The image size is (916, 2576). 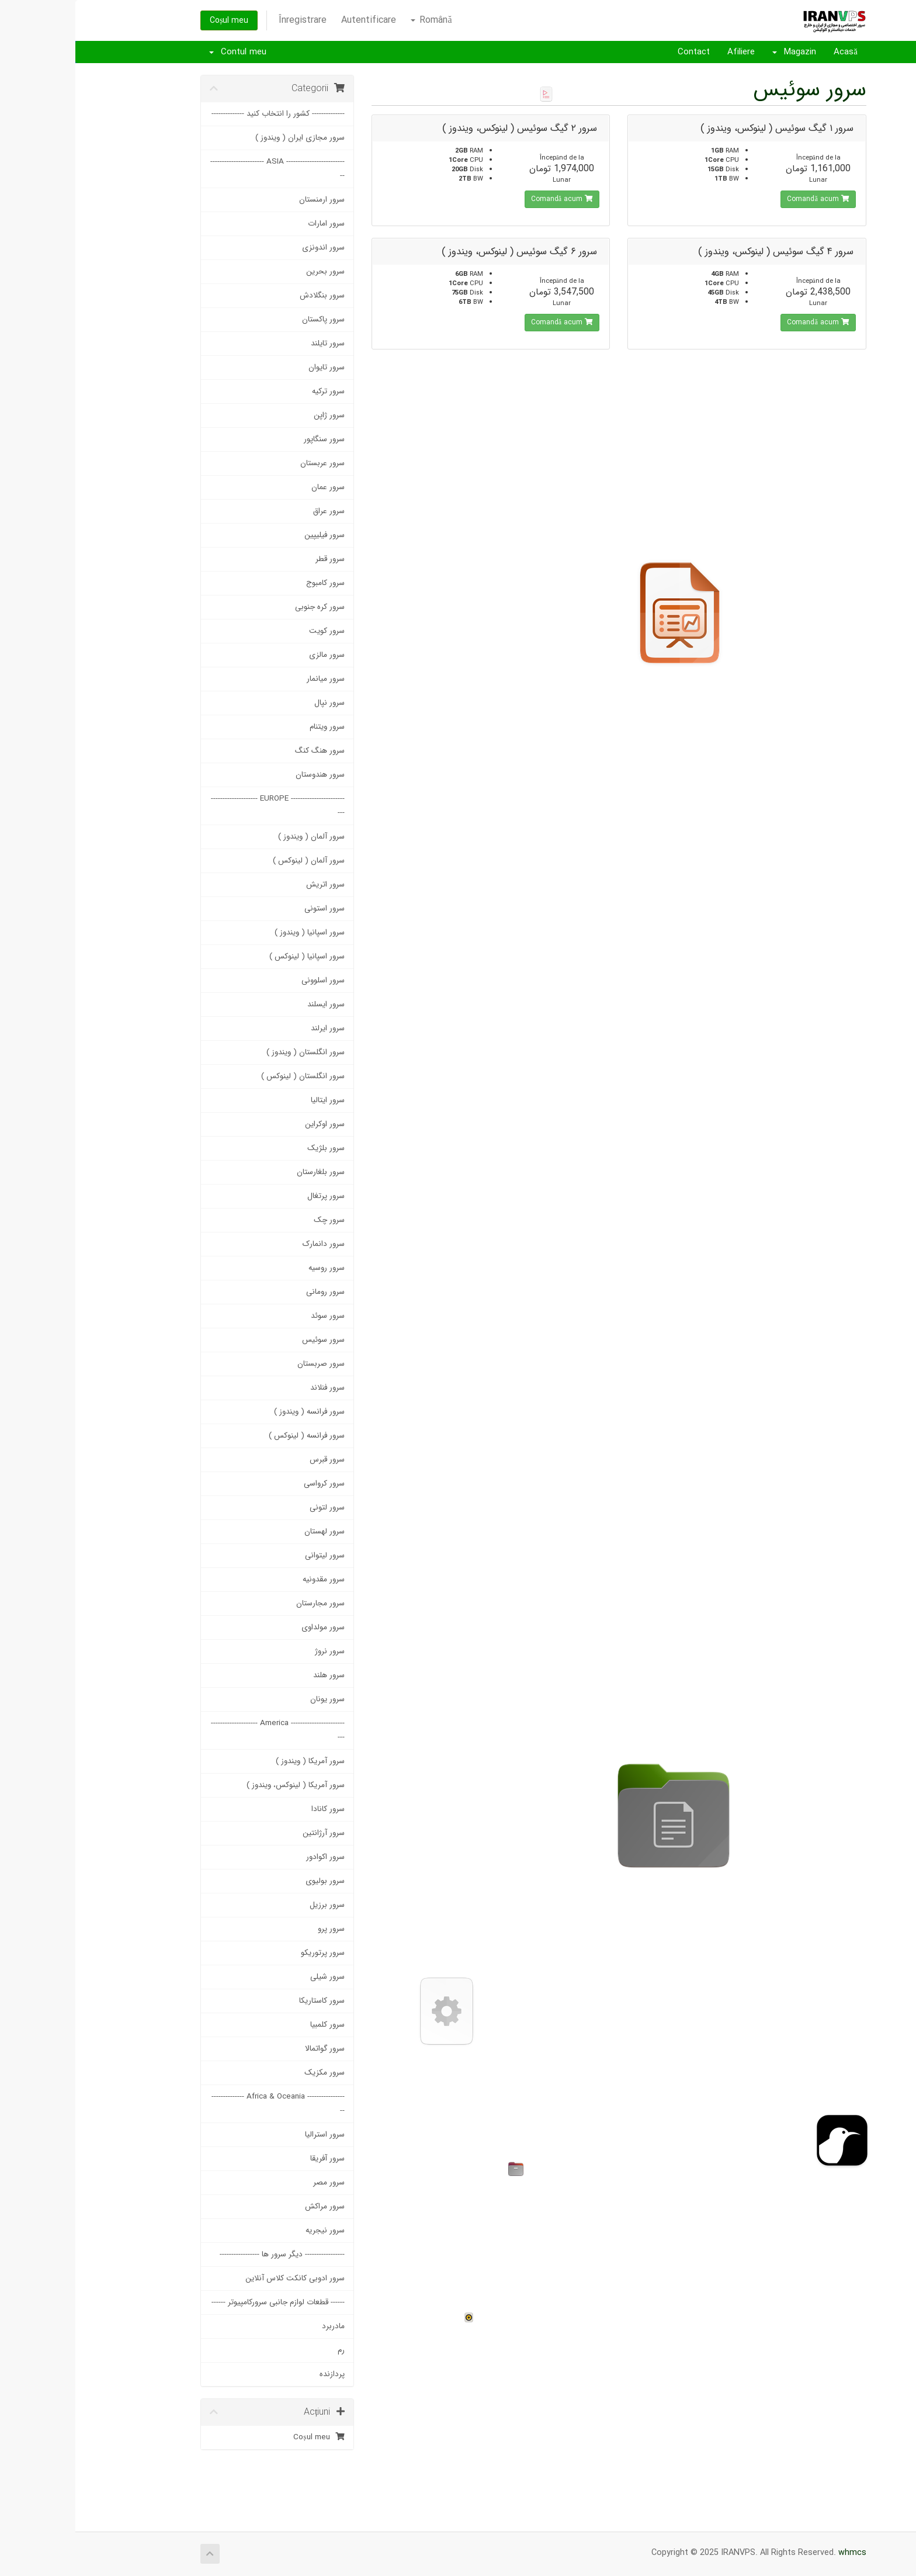 I want to click on open the file manager application, so click(x=516, y=2169).